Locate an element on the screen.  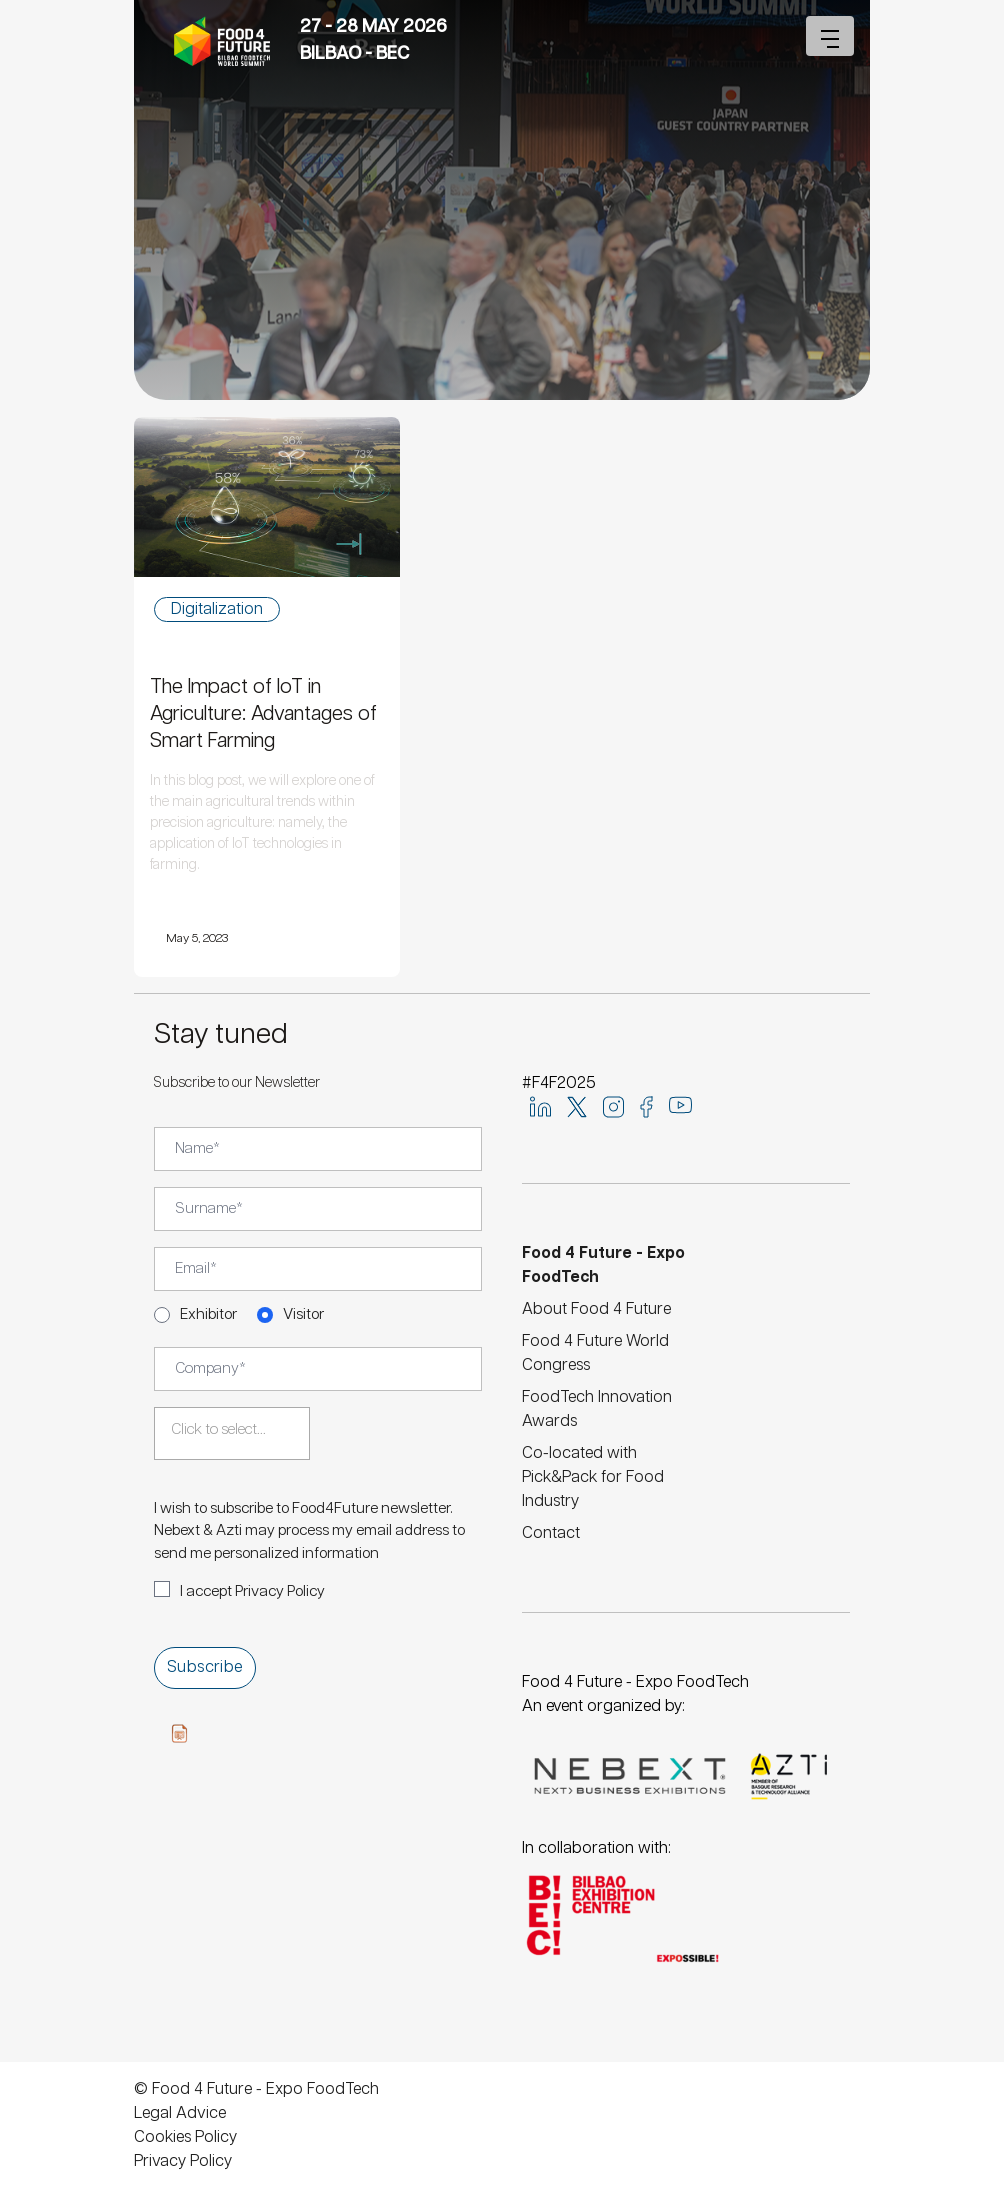
go to the last item or page is located at coordinates (349, 544).